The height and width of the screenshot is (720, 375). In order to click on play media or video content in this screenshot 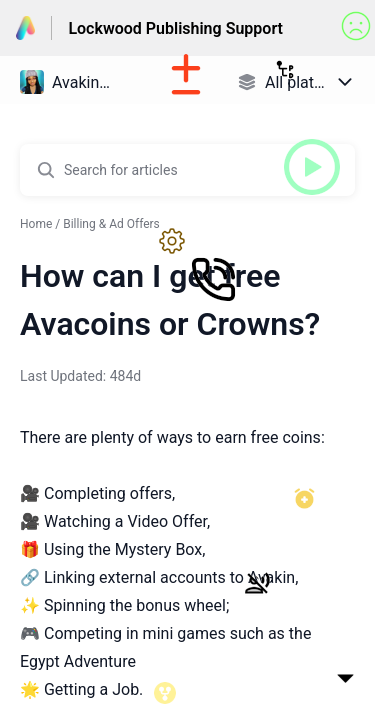, I will do `click(312, 167)`.